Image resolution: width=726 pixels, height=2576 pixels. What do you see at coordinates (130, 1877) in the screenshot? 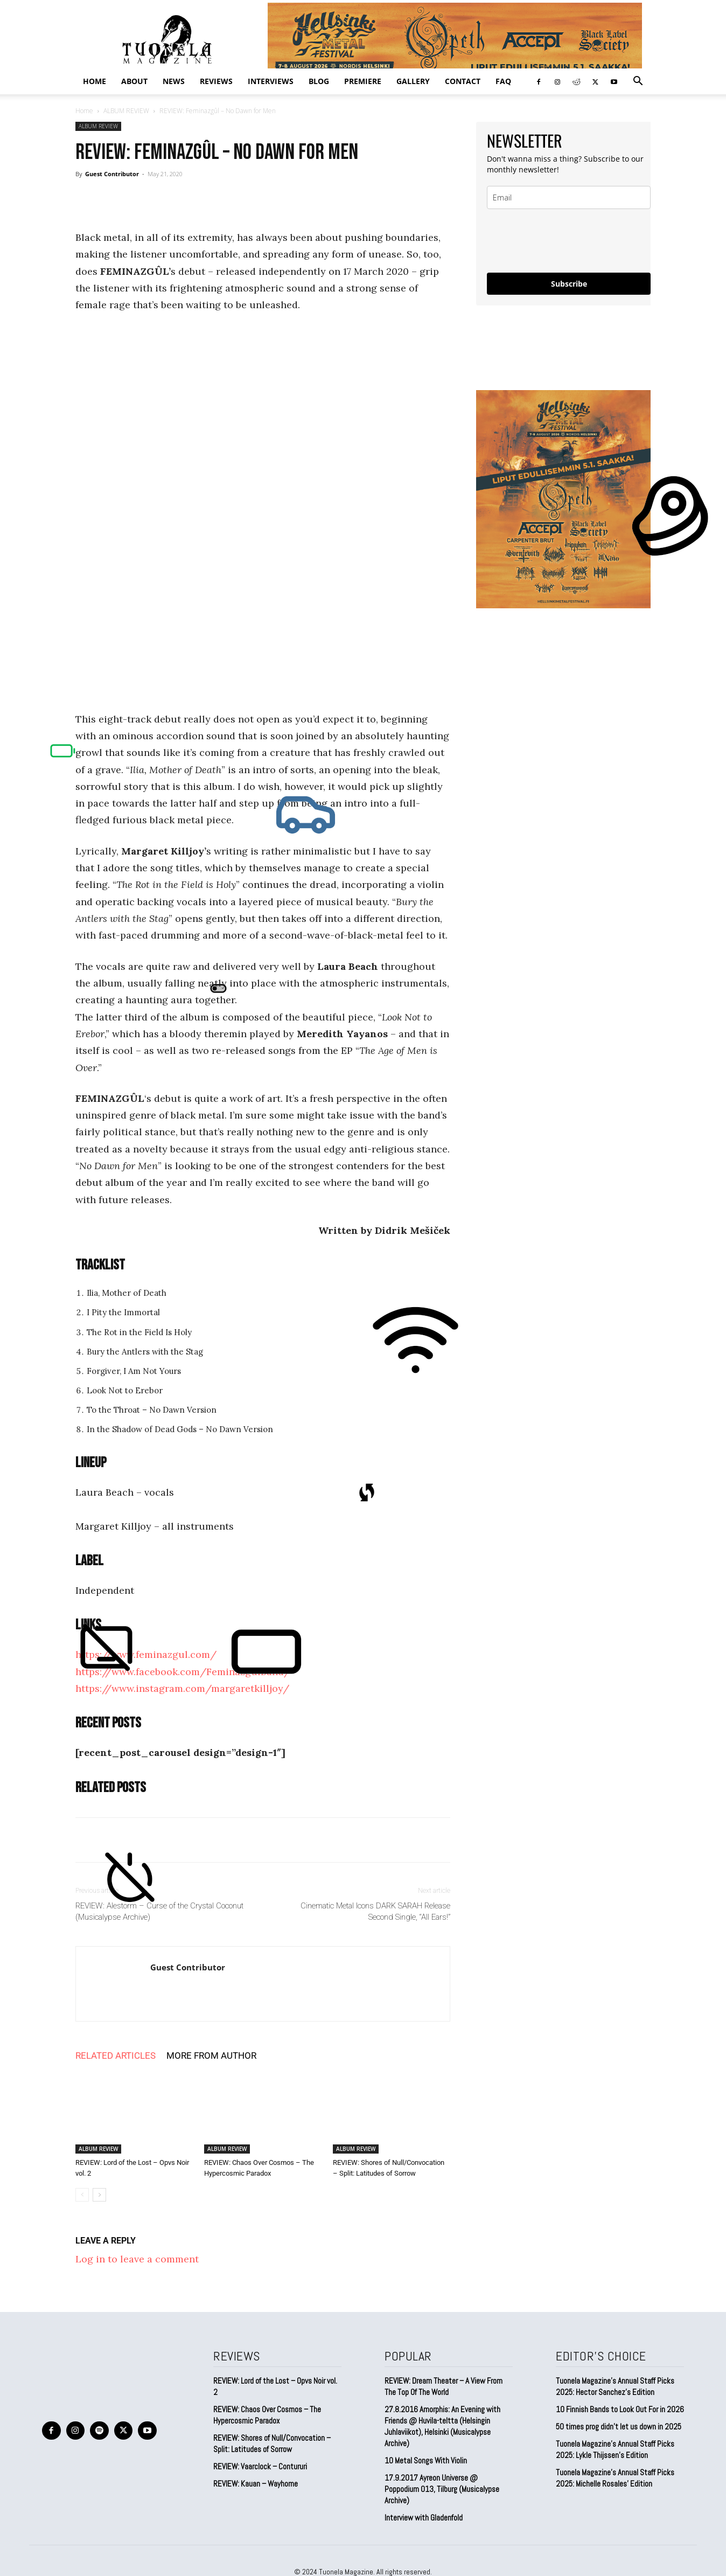
I see `power off or shutdown disabled` at bounding box center [130, 1877].